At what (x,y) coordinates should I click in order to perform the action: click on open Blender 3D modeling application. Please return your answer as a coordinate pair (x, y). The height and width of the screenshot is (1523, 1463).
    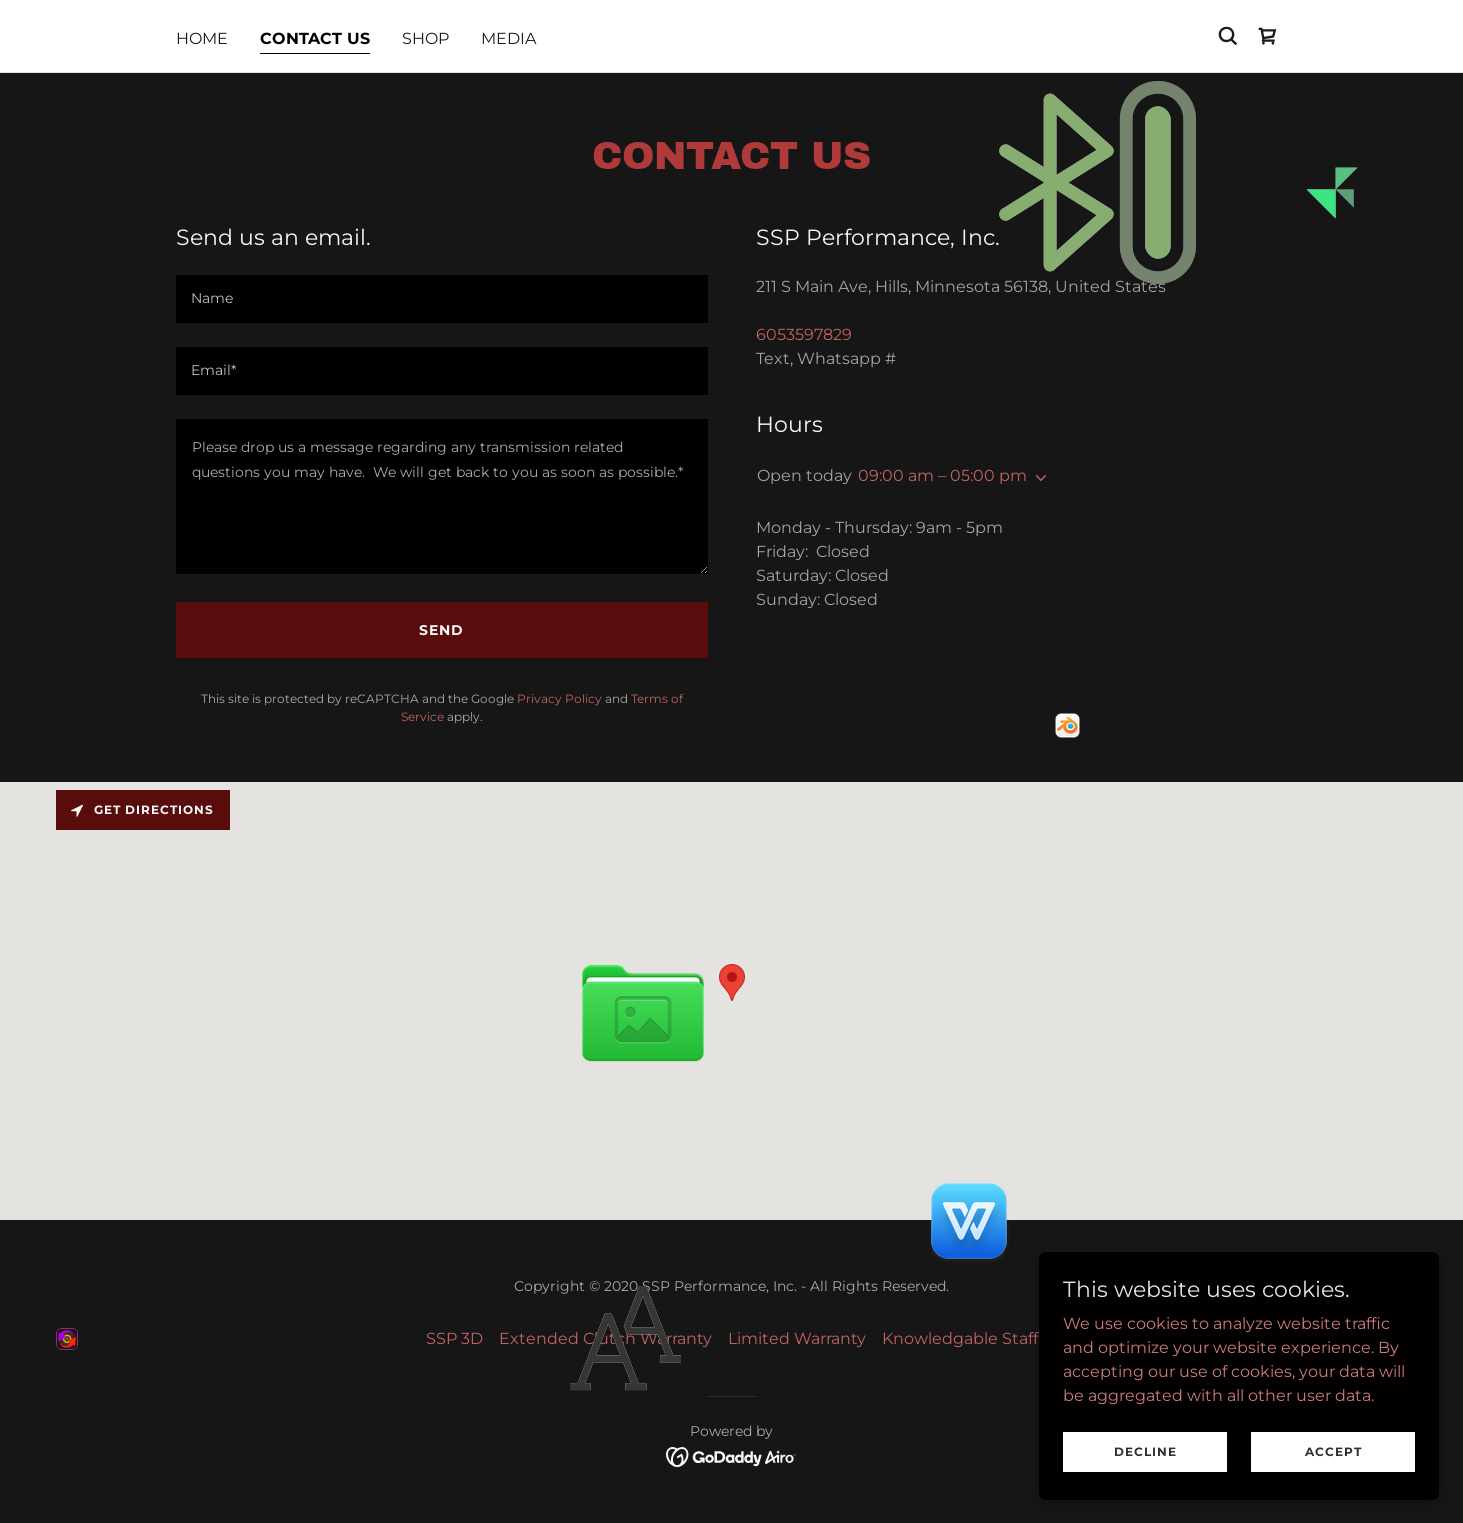
    Looking at the image, I should click on (1067, 725).